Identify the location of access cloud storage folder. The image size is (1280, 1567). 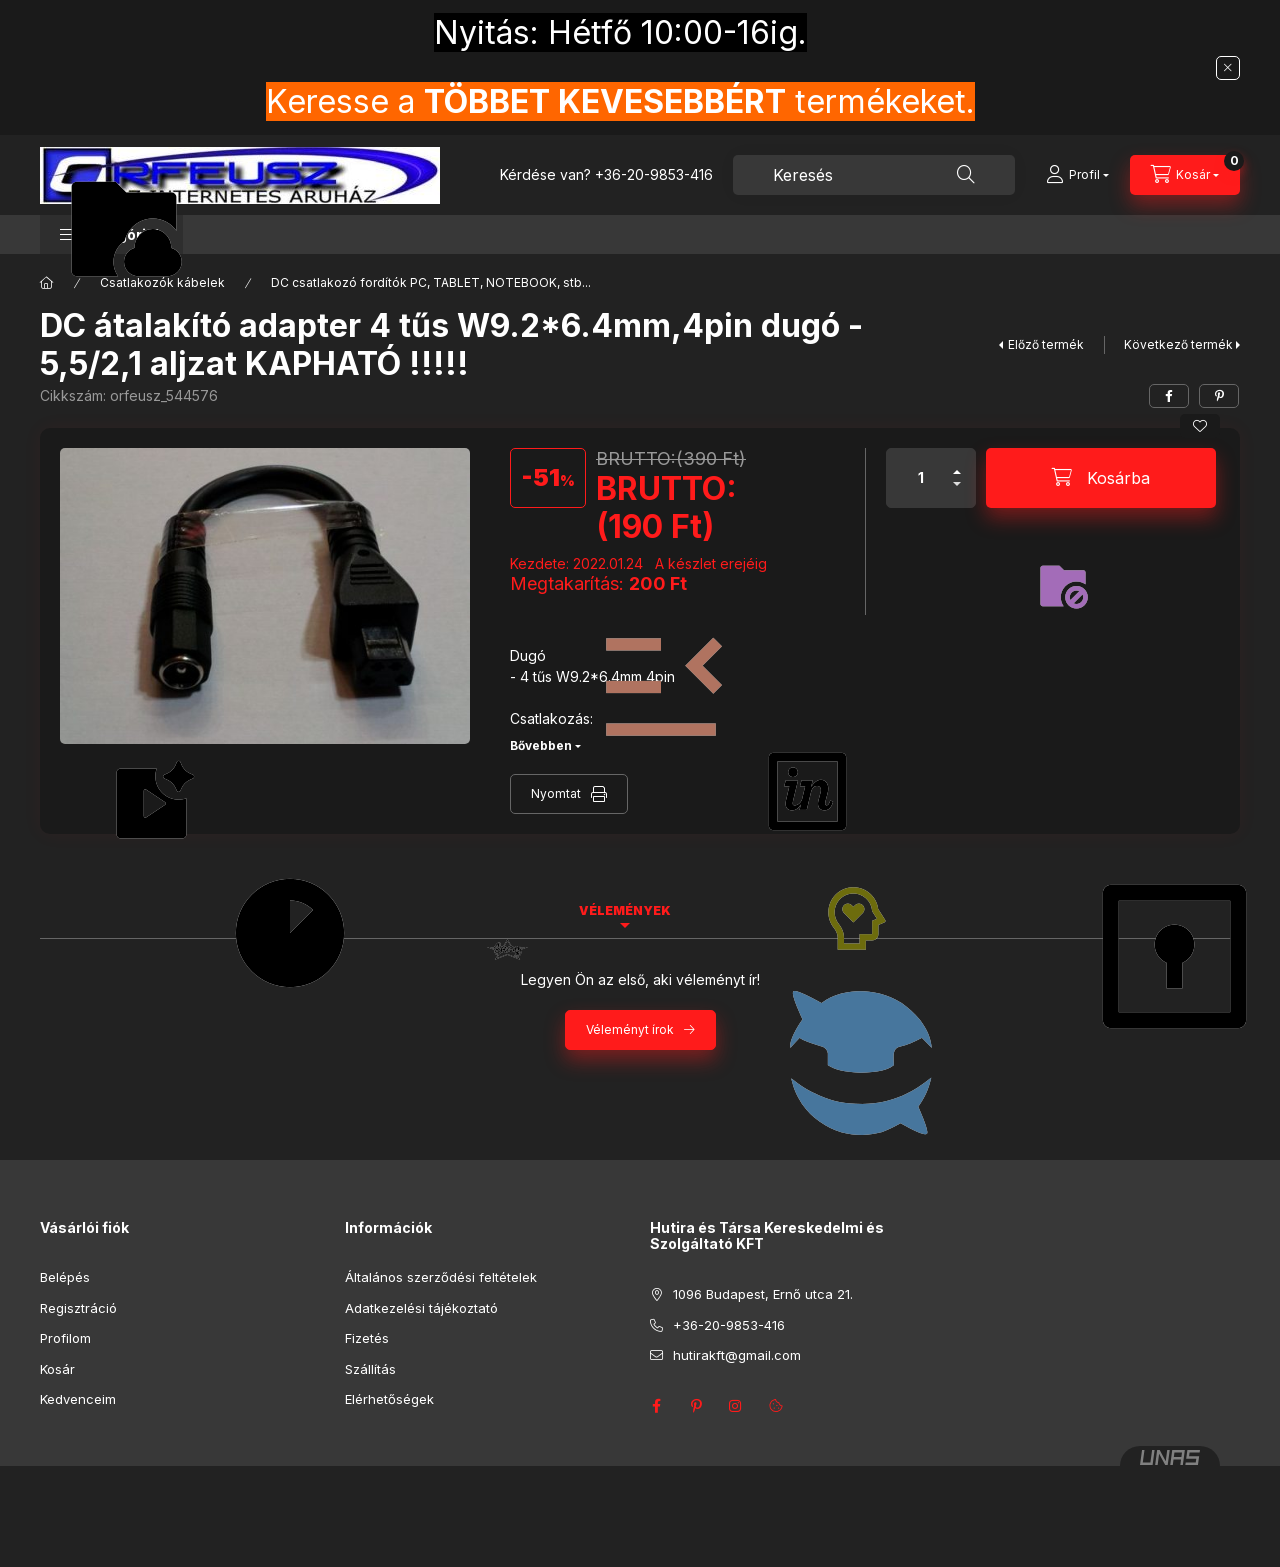
(124, 229).